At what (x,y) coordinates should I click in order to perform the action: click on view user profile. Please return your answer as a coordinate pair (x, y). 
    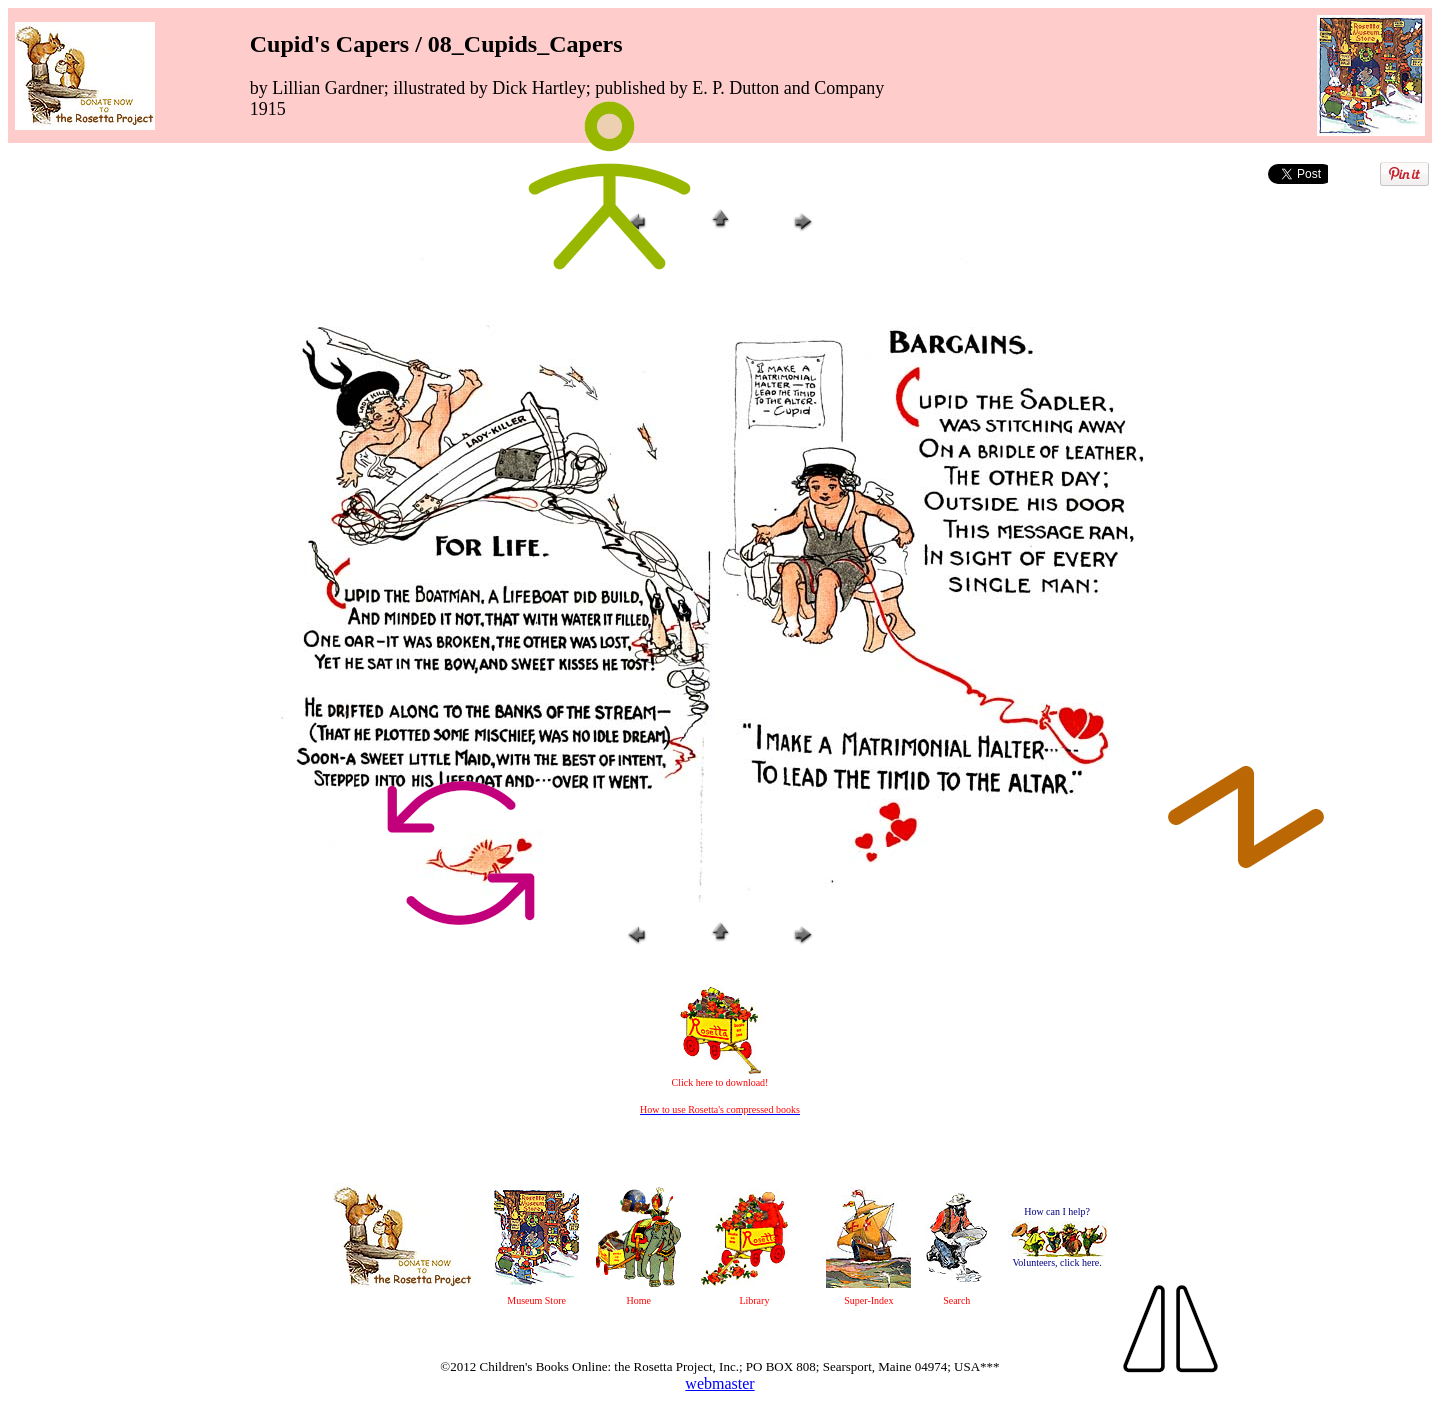
    Looking at the image, I should click on (609, 188).